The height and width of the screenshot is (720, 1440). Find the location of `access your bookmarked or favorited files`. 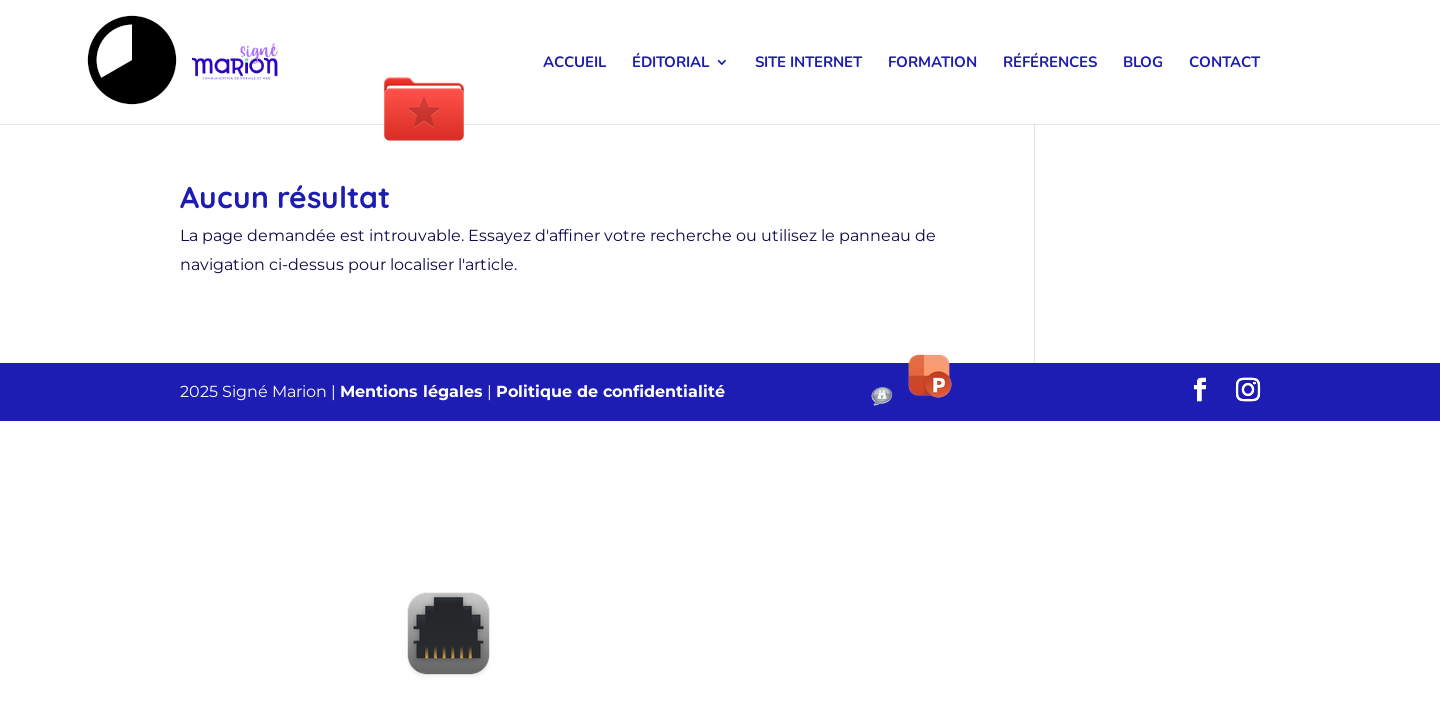

access your bookmarked or favorited files is located at coordinates (424, 109).